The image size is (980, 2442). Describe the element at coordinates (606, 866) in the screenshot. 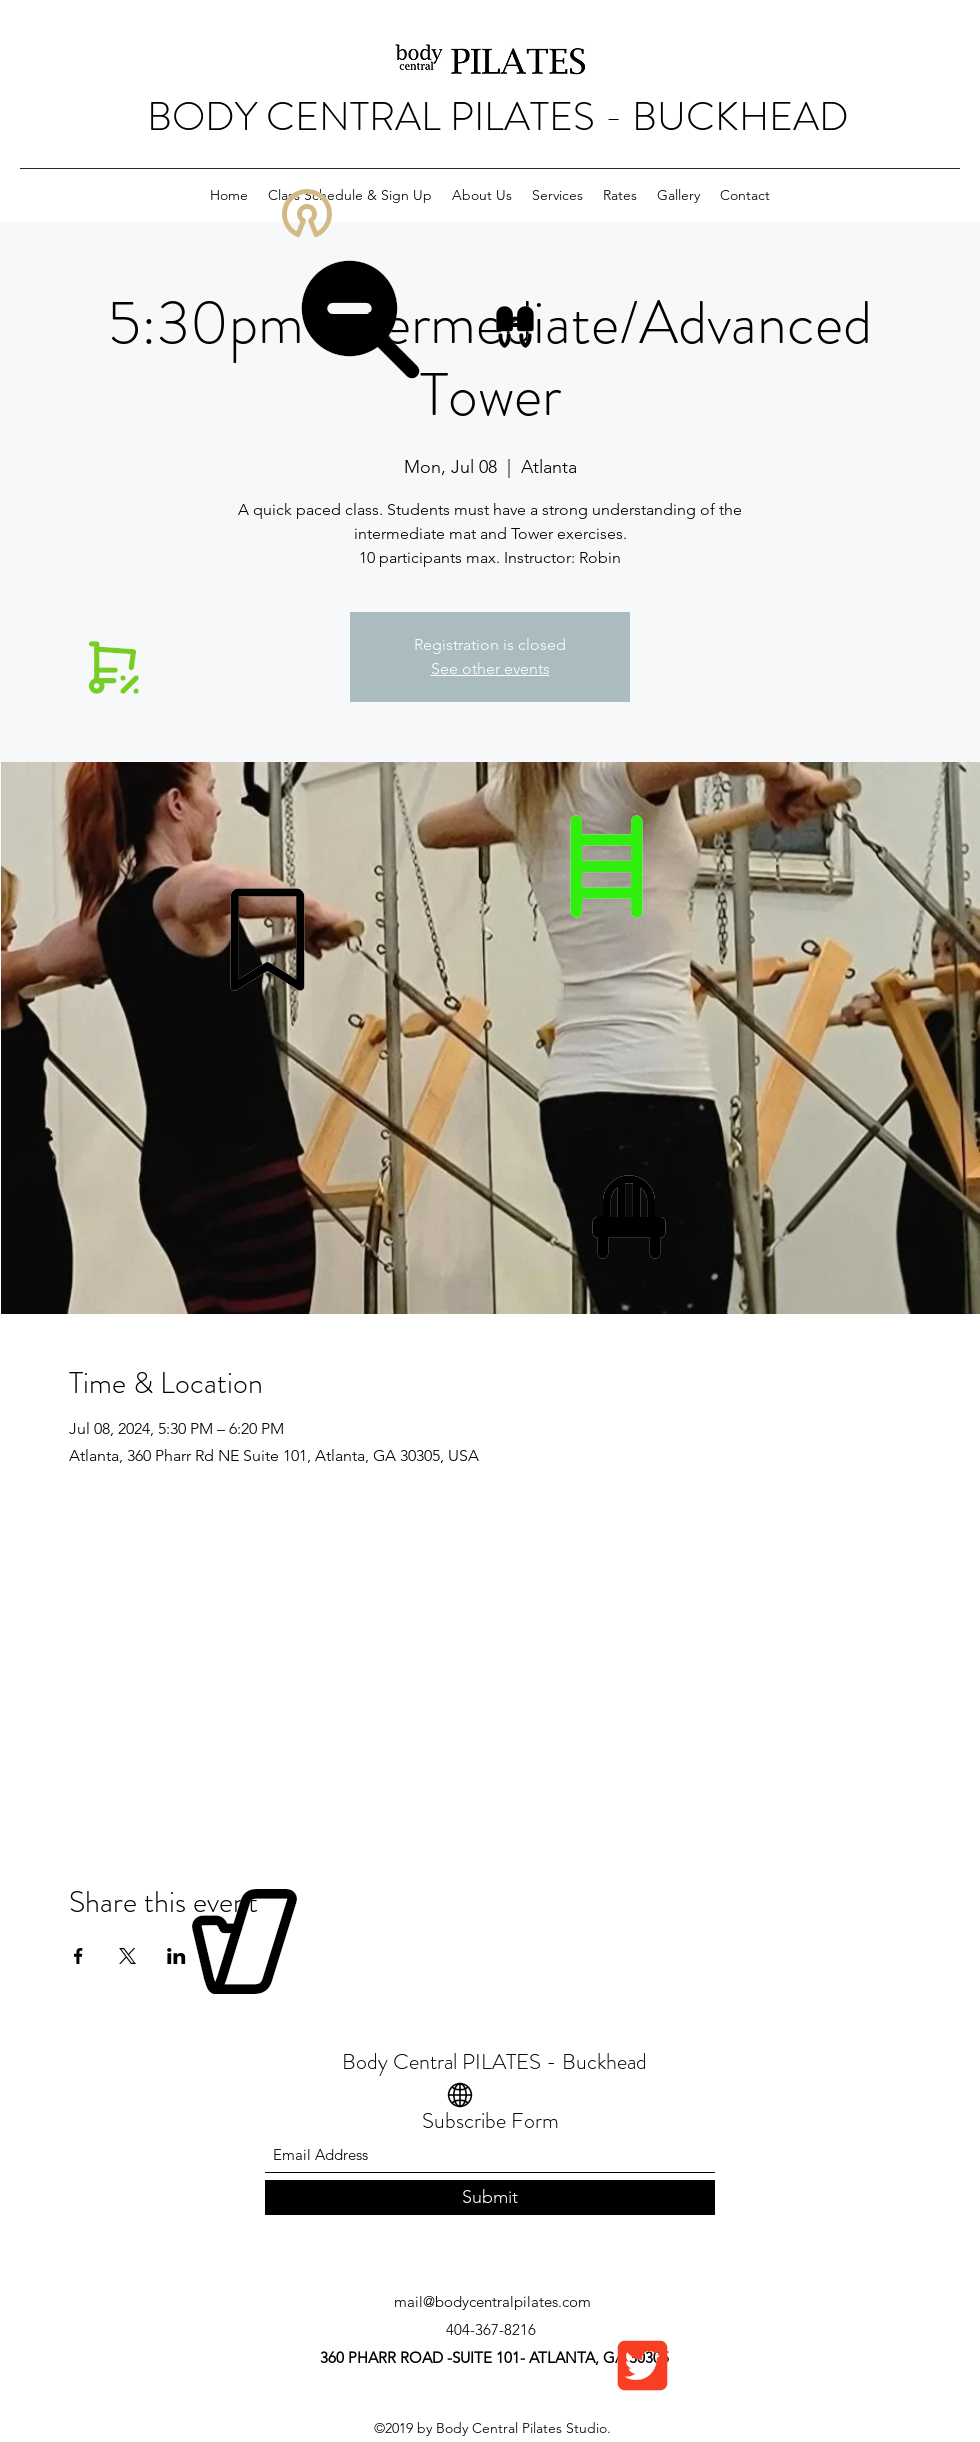

I see `access step-by-step instructions or tutorials` at that location.